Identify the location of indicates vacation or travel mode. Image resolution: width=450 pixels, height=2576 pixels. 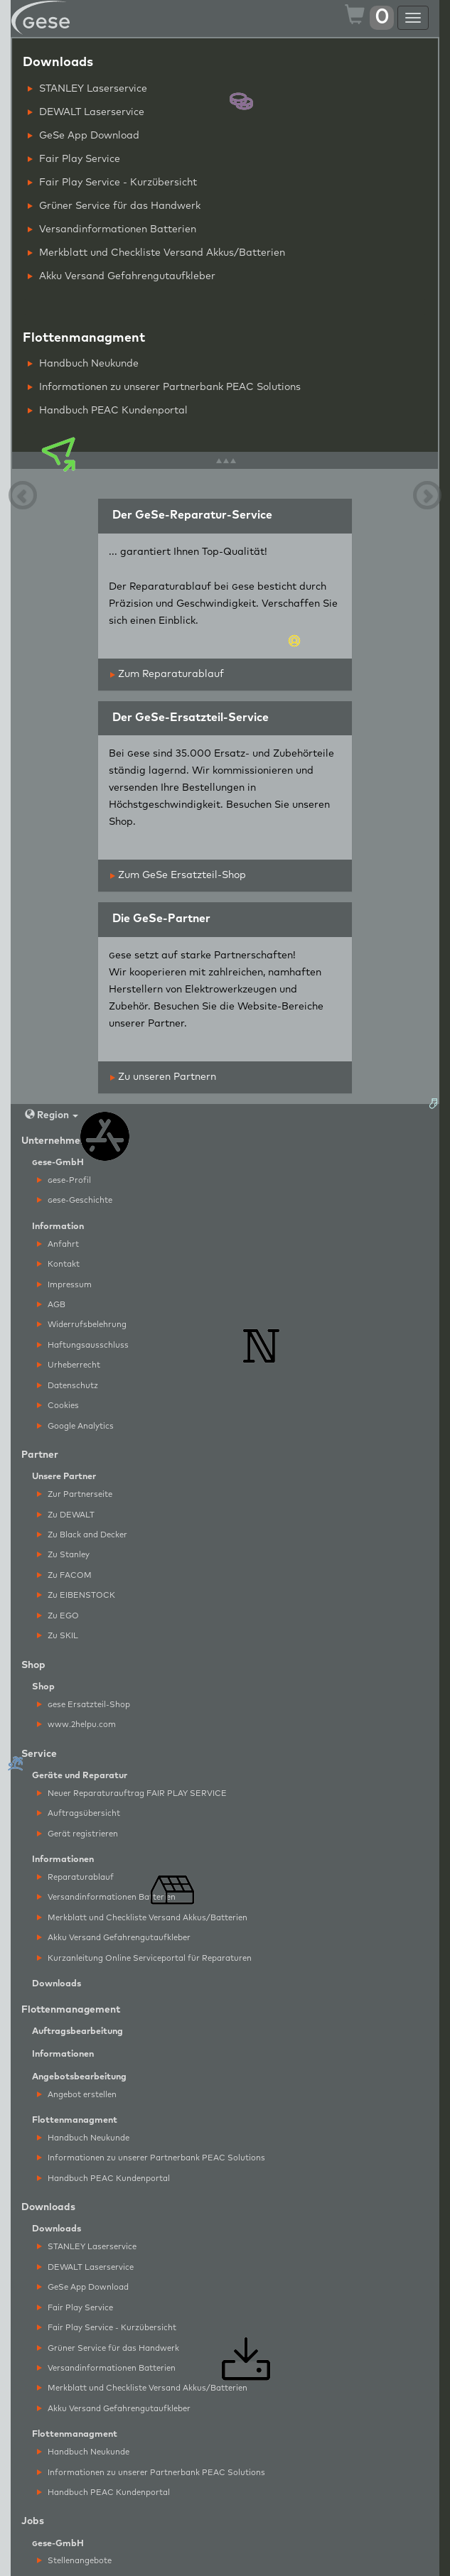
(15, 1763).